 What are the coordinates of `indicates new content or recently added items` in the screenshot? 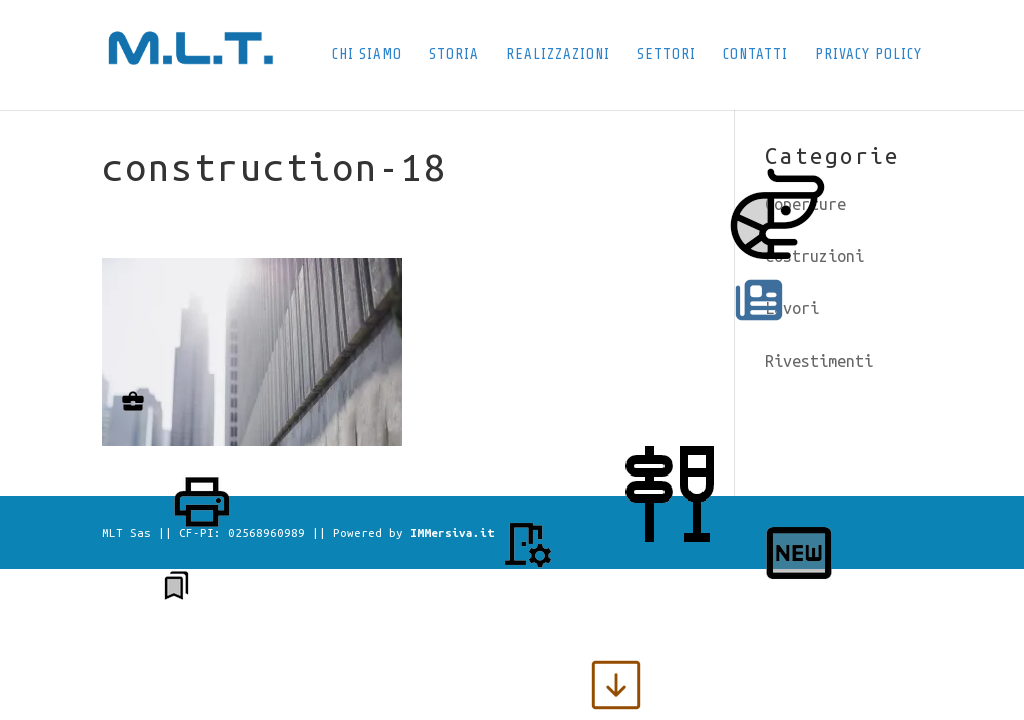 It's located at (799, 553).